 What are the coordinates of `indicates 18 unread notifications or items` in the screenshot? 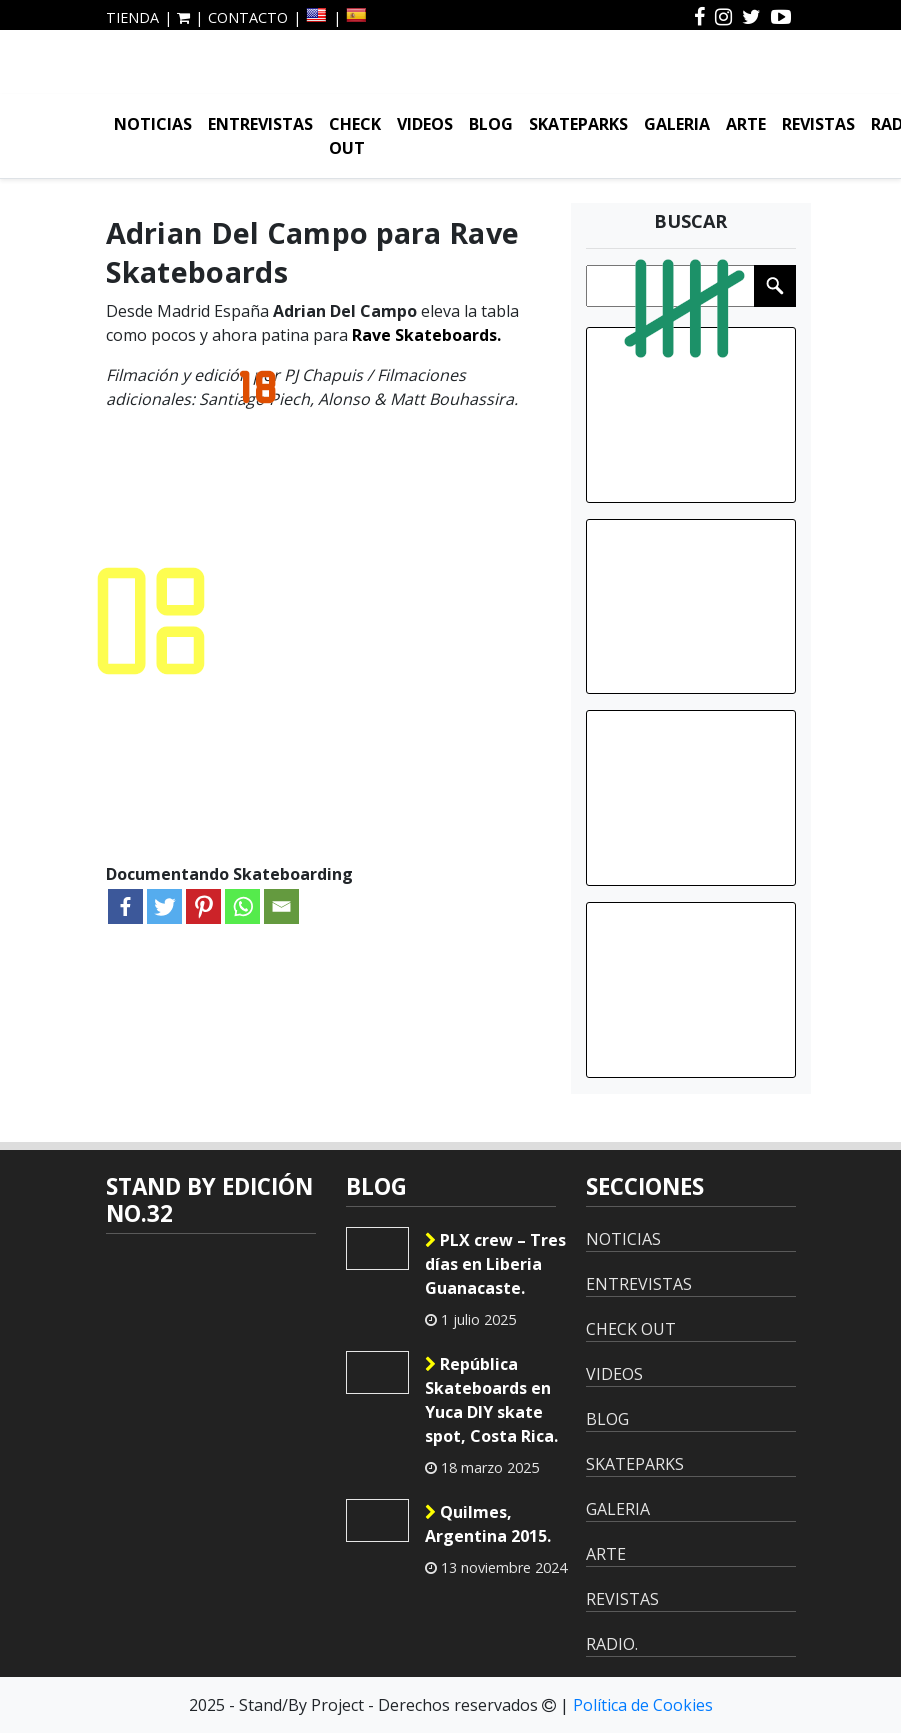 It's located at (256, 387).